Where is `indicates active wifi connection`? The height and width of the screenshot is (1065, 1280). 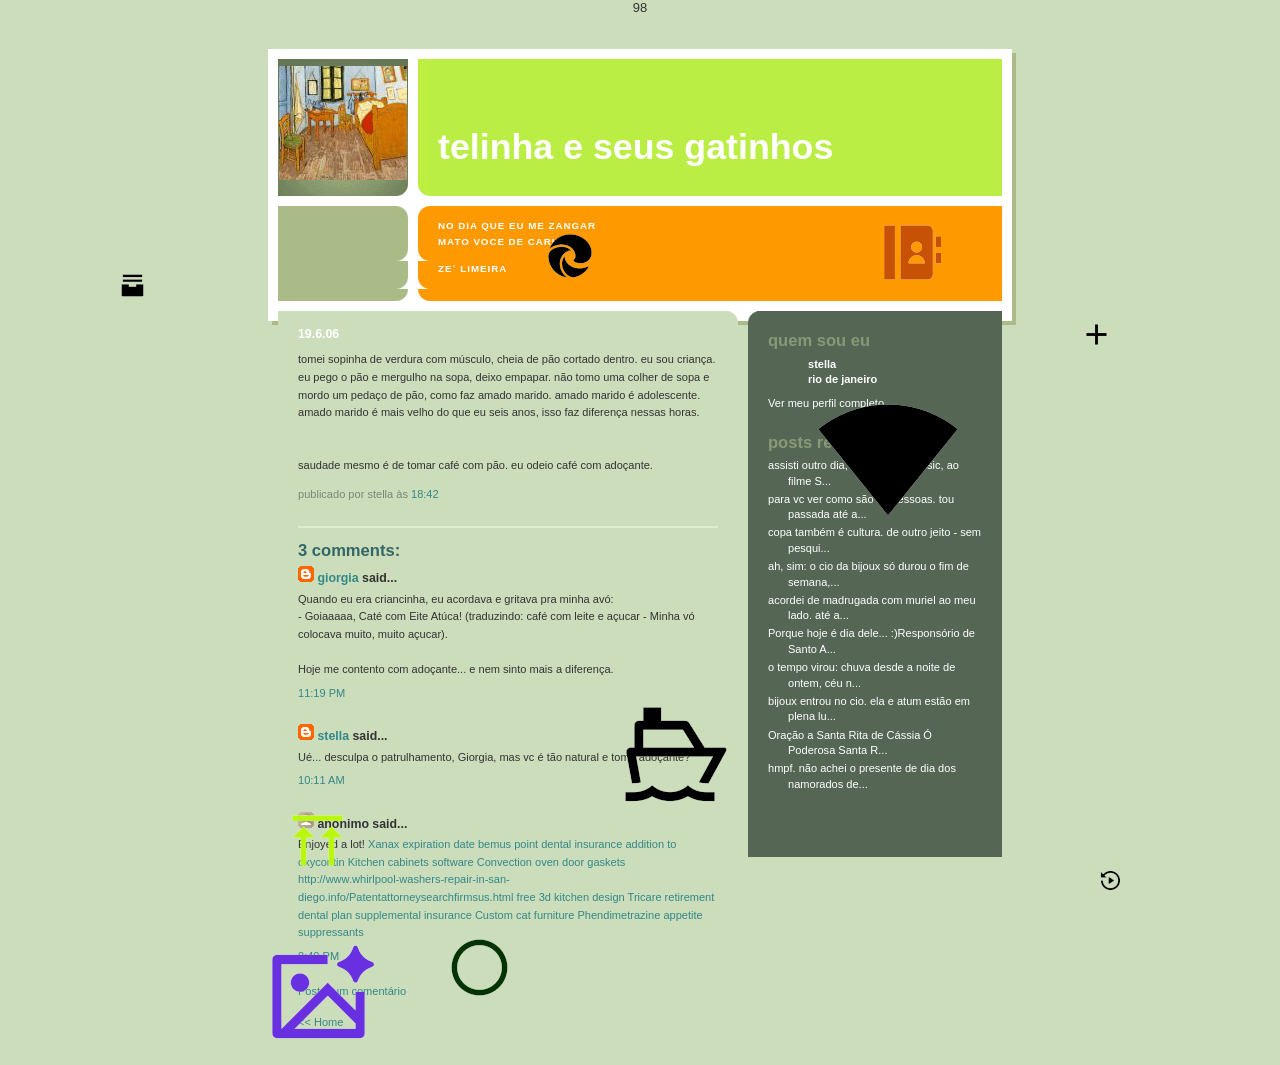 indicates active wifi connection is located at coordinates (888, 460).